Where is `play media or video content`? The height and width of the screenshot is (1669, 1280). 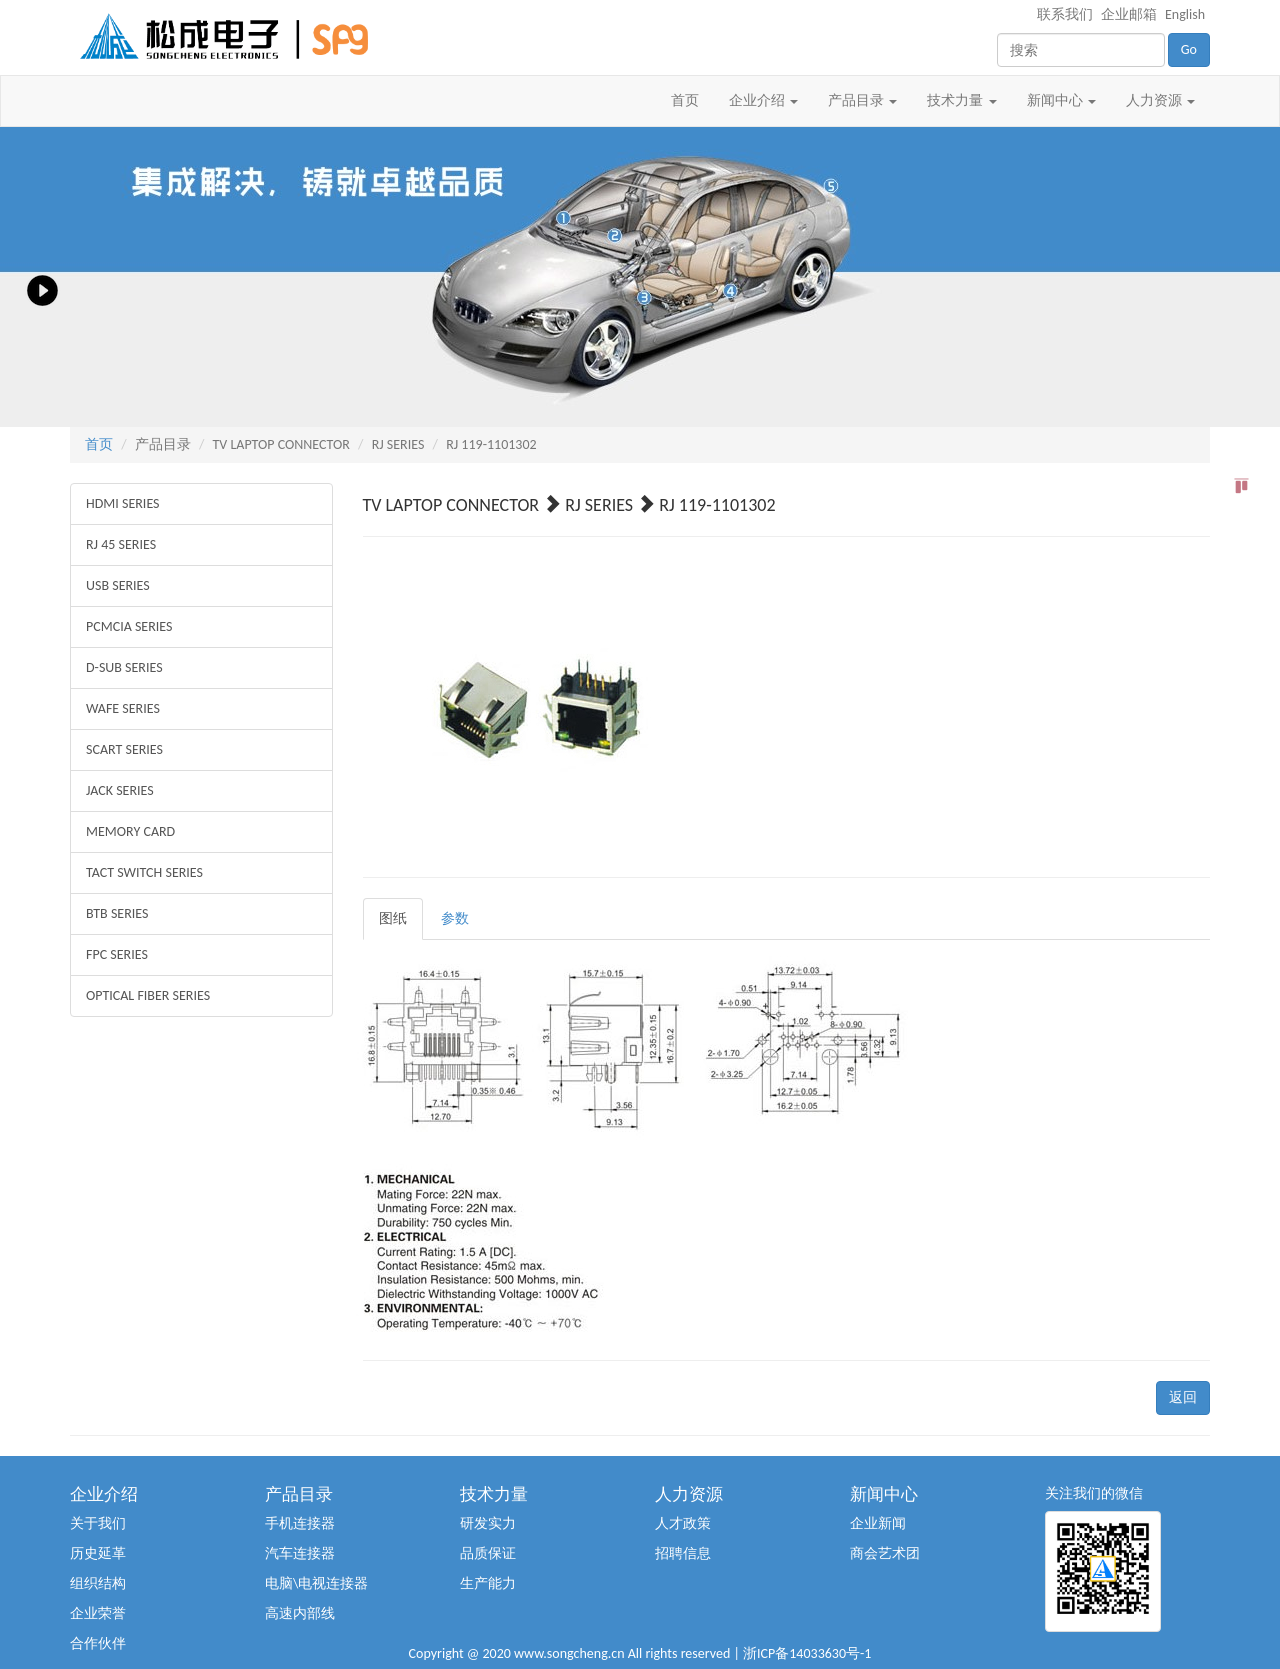
play media or video content is located at coordinates (42, 290).